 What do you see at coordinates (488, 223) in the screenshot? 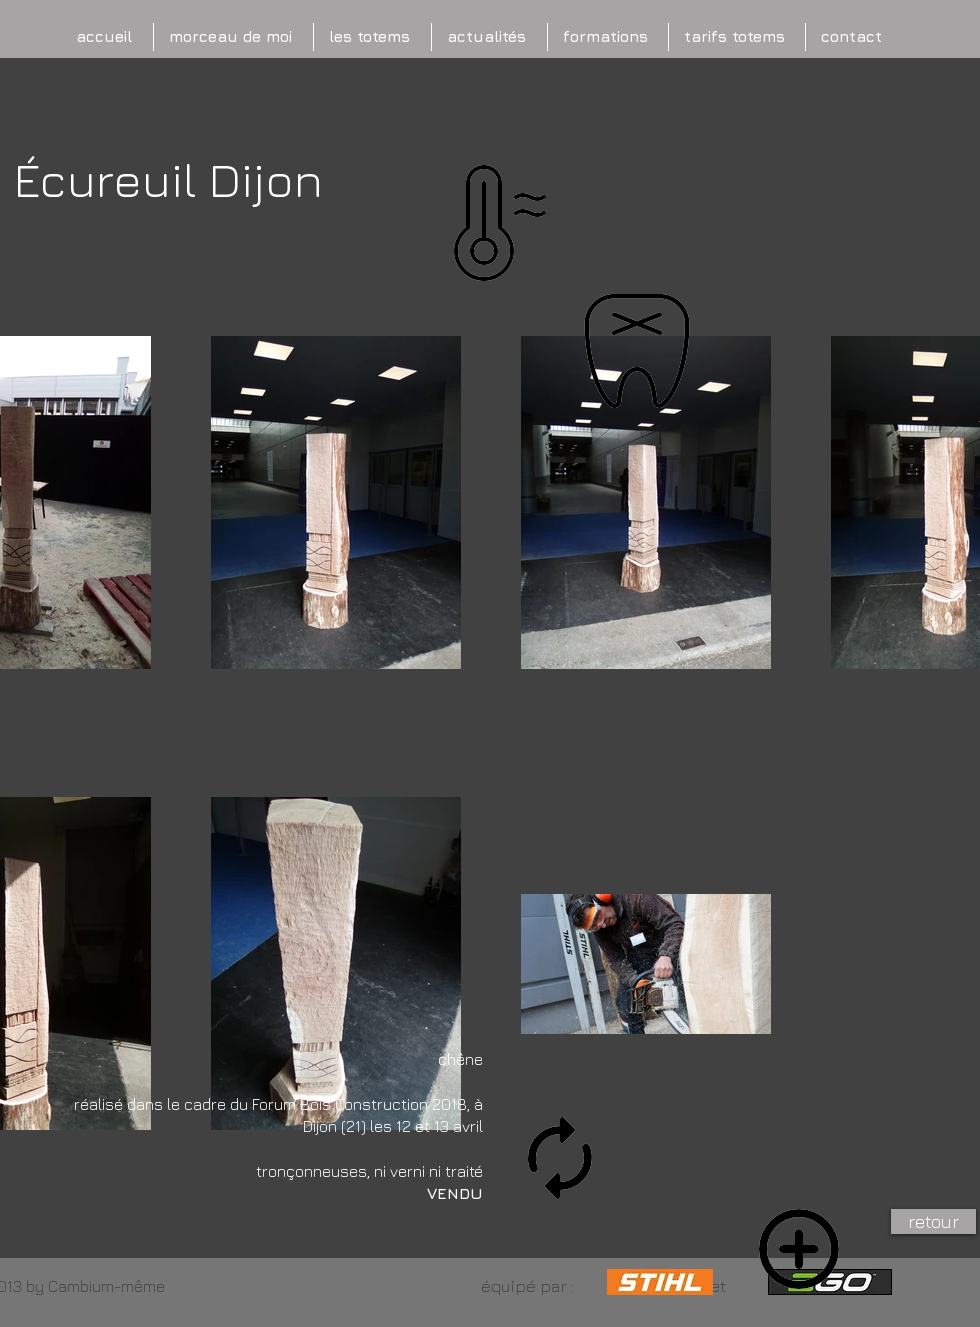
I see `indicates high temperature or heat warning` at bounding box center [488, 223].